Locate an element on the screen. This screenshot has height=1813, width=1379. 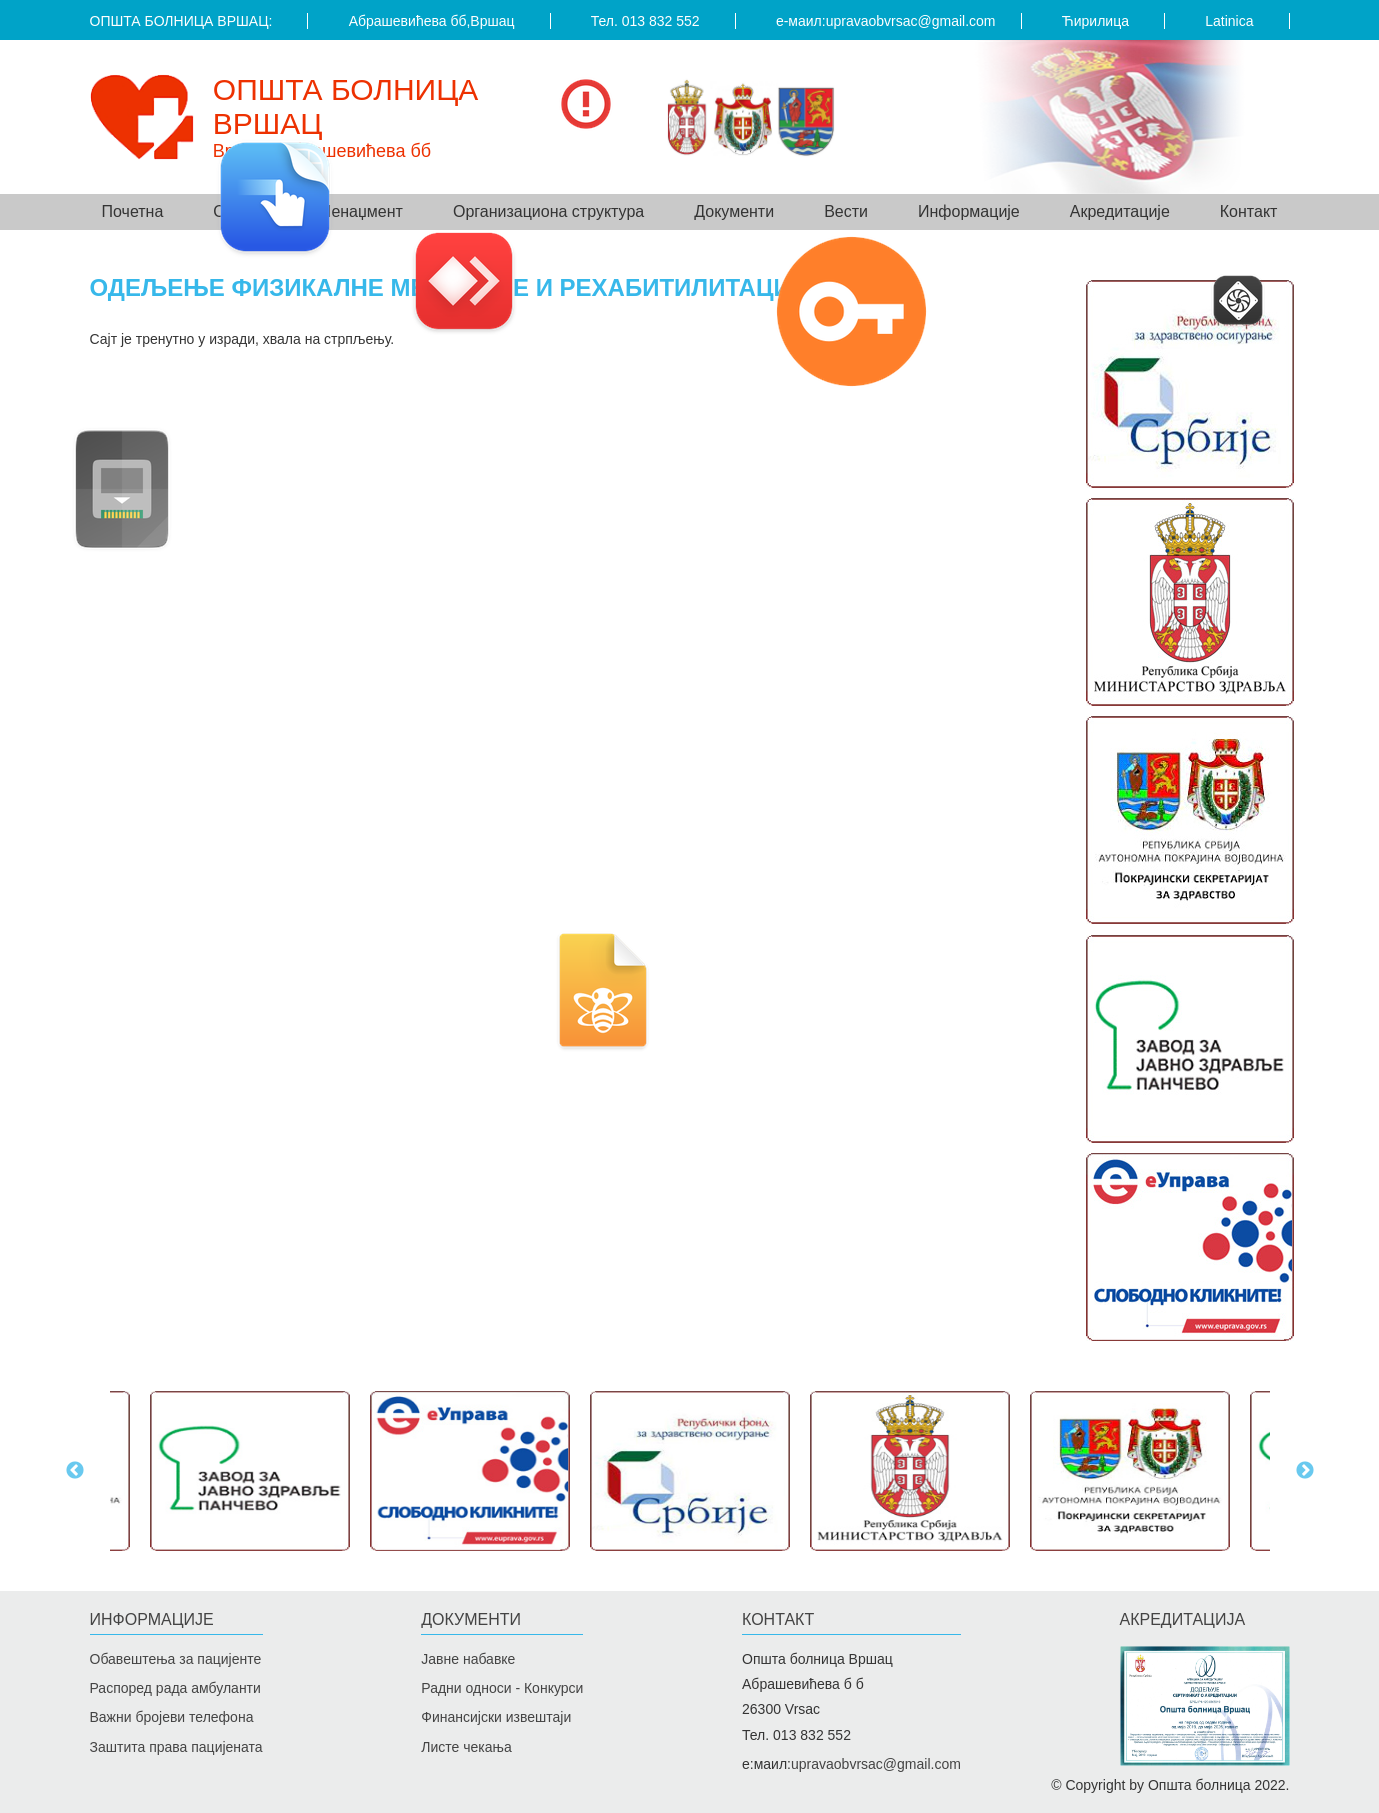
open anydesk remote desktop application is located at coordinates (464, 281).